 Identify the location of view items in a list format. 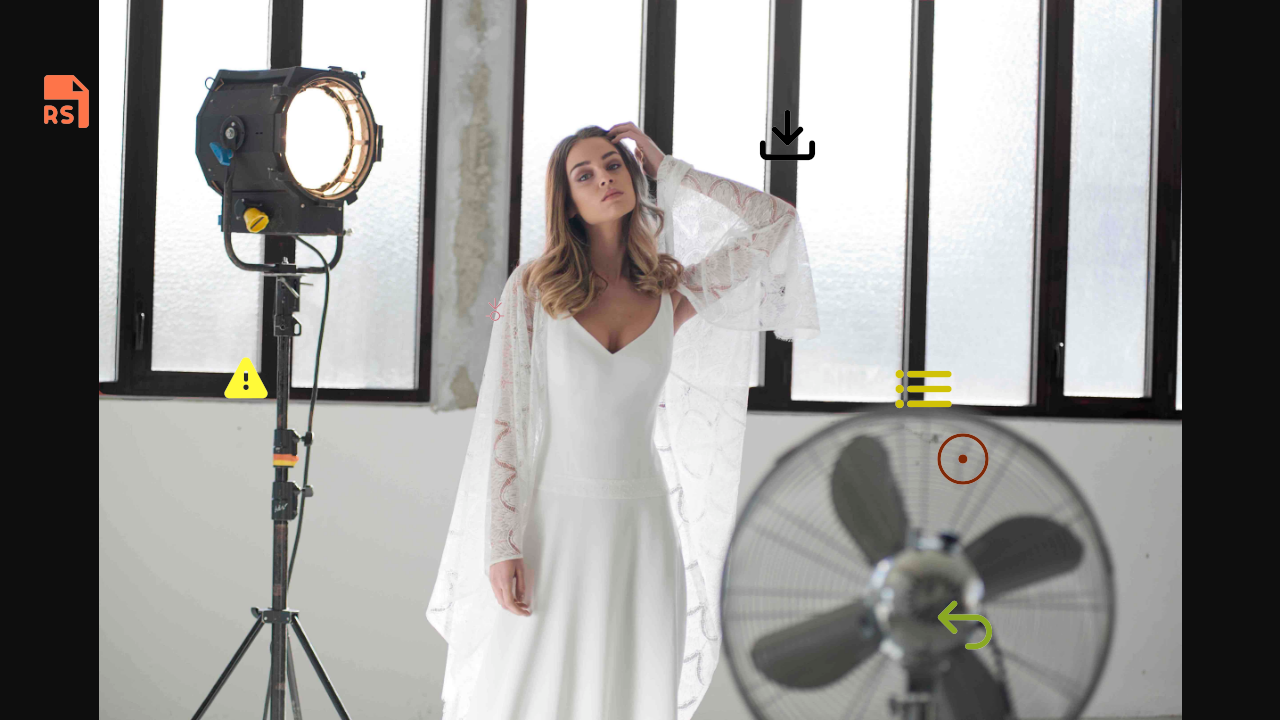
(923, 389).